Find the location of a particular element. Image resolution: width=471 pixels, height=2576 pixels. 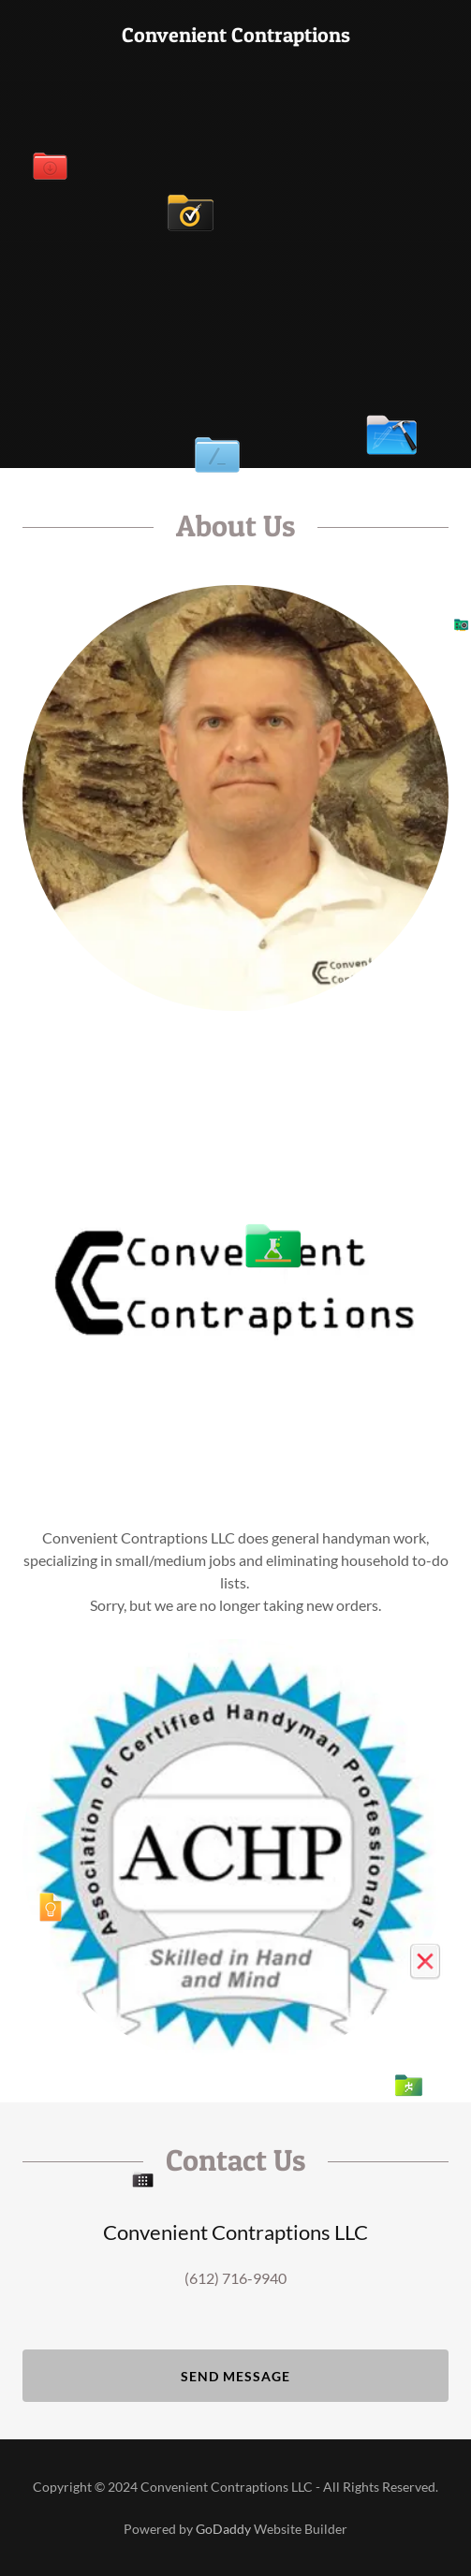

open ROS (Robot Operating System) project folder is located at coordinates (142, 2179).